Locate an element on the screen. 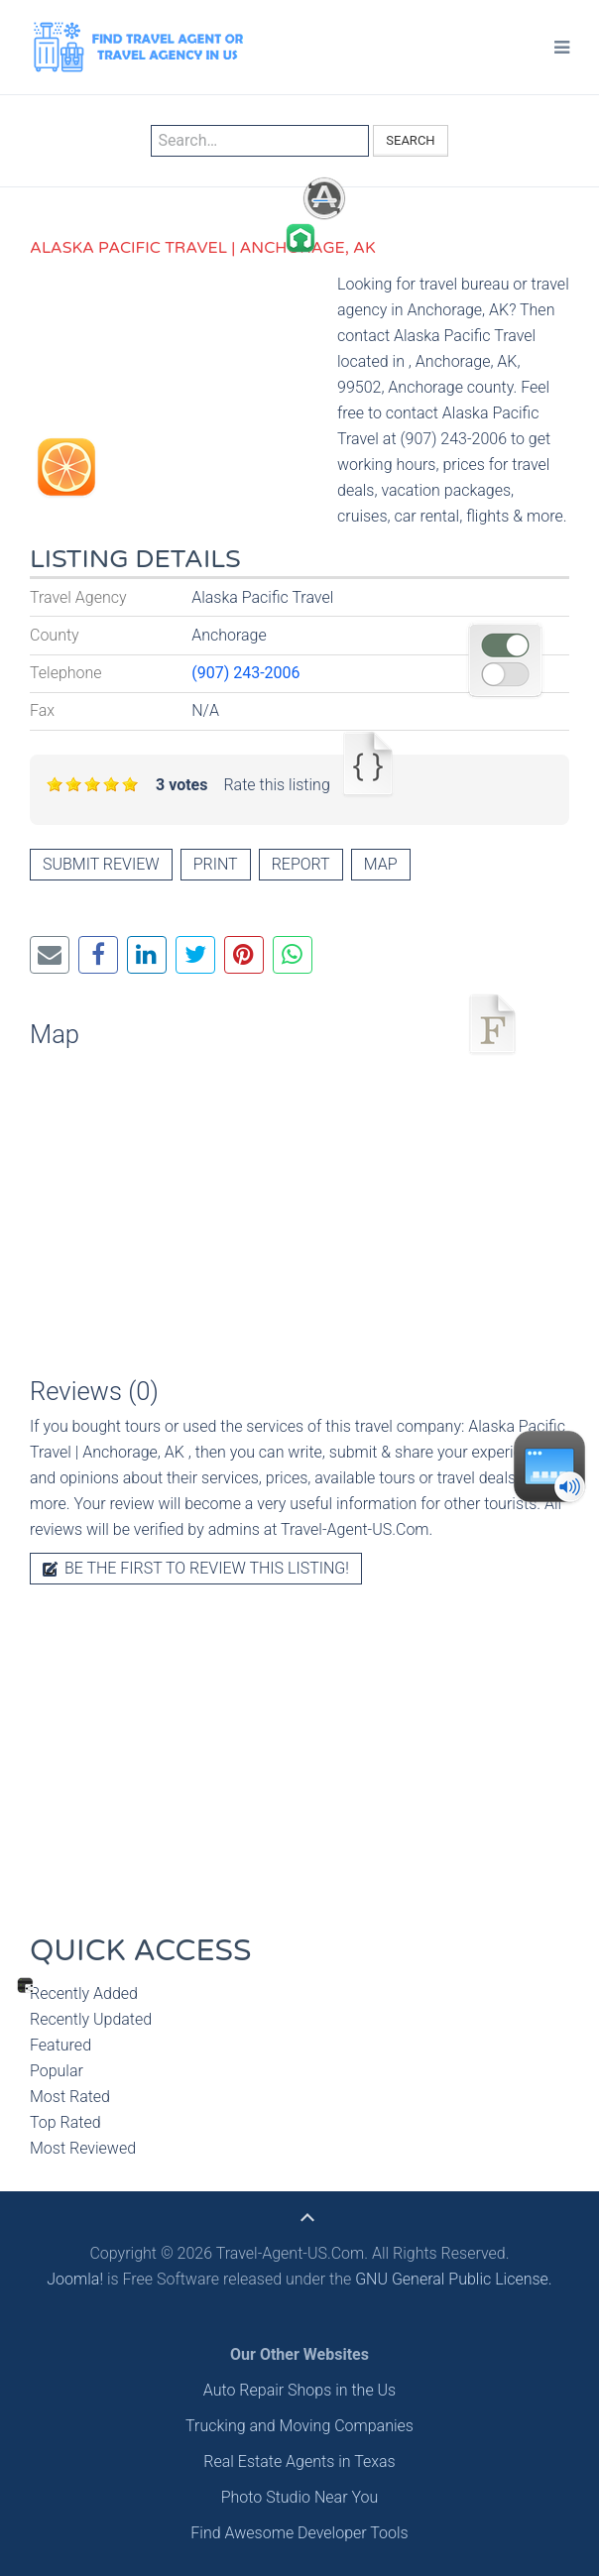 The height and width of the screenshot is (2576, 599). open clementine music player is located at coordinates (66, 467).